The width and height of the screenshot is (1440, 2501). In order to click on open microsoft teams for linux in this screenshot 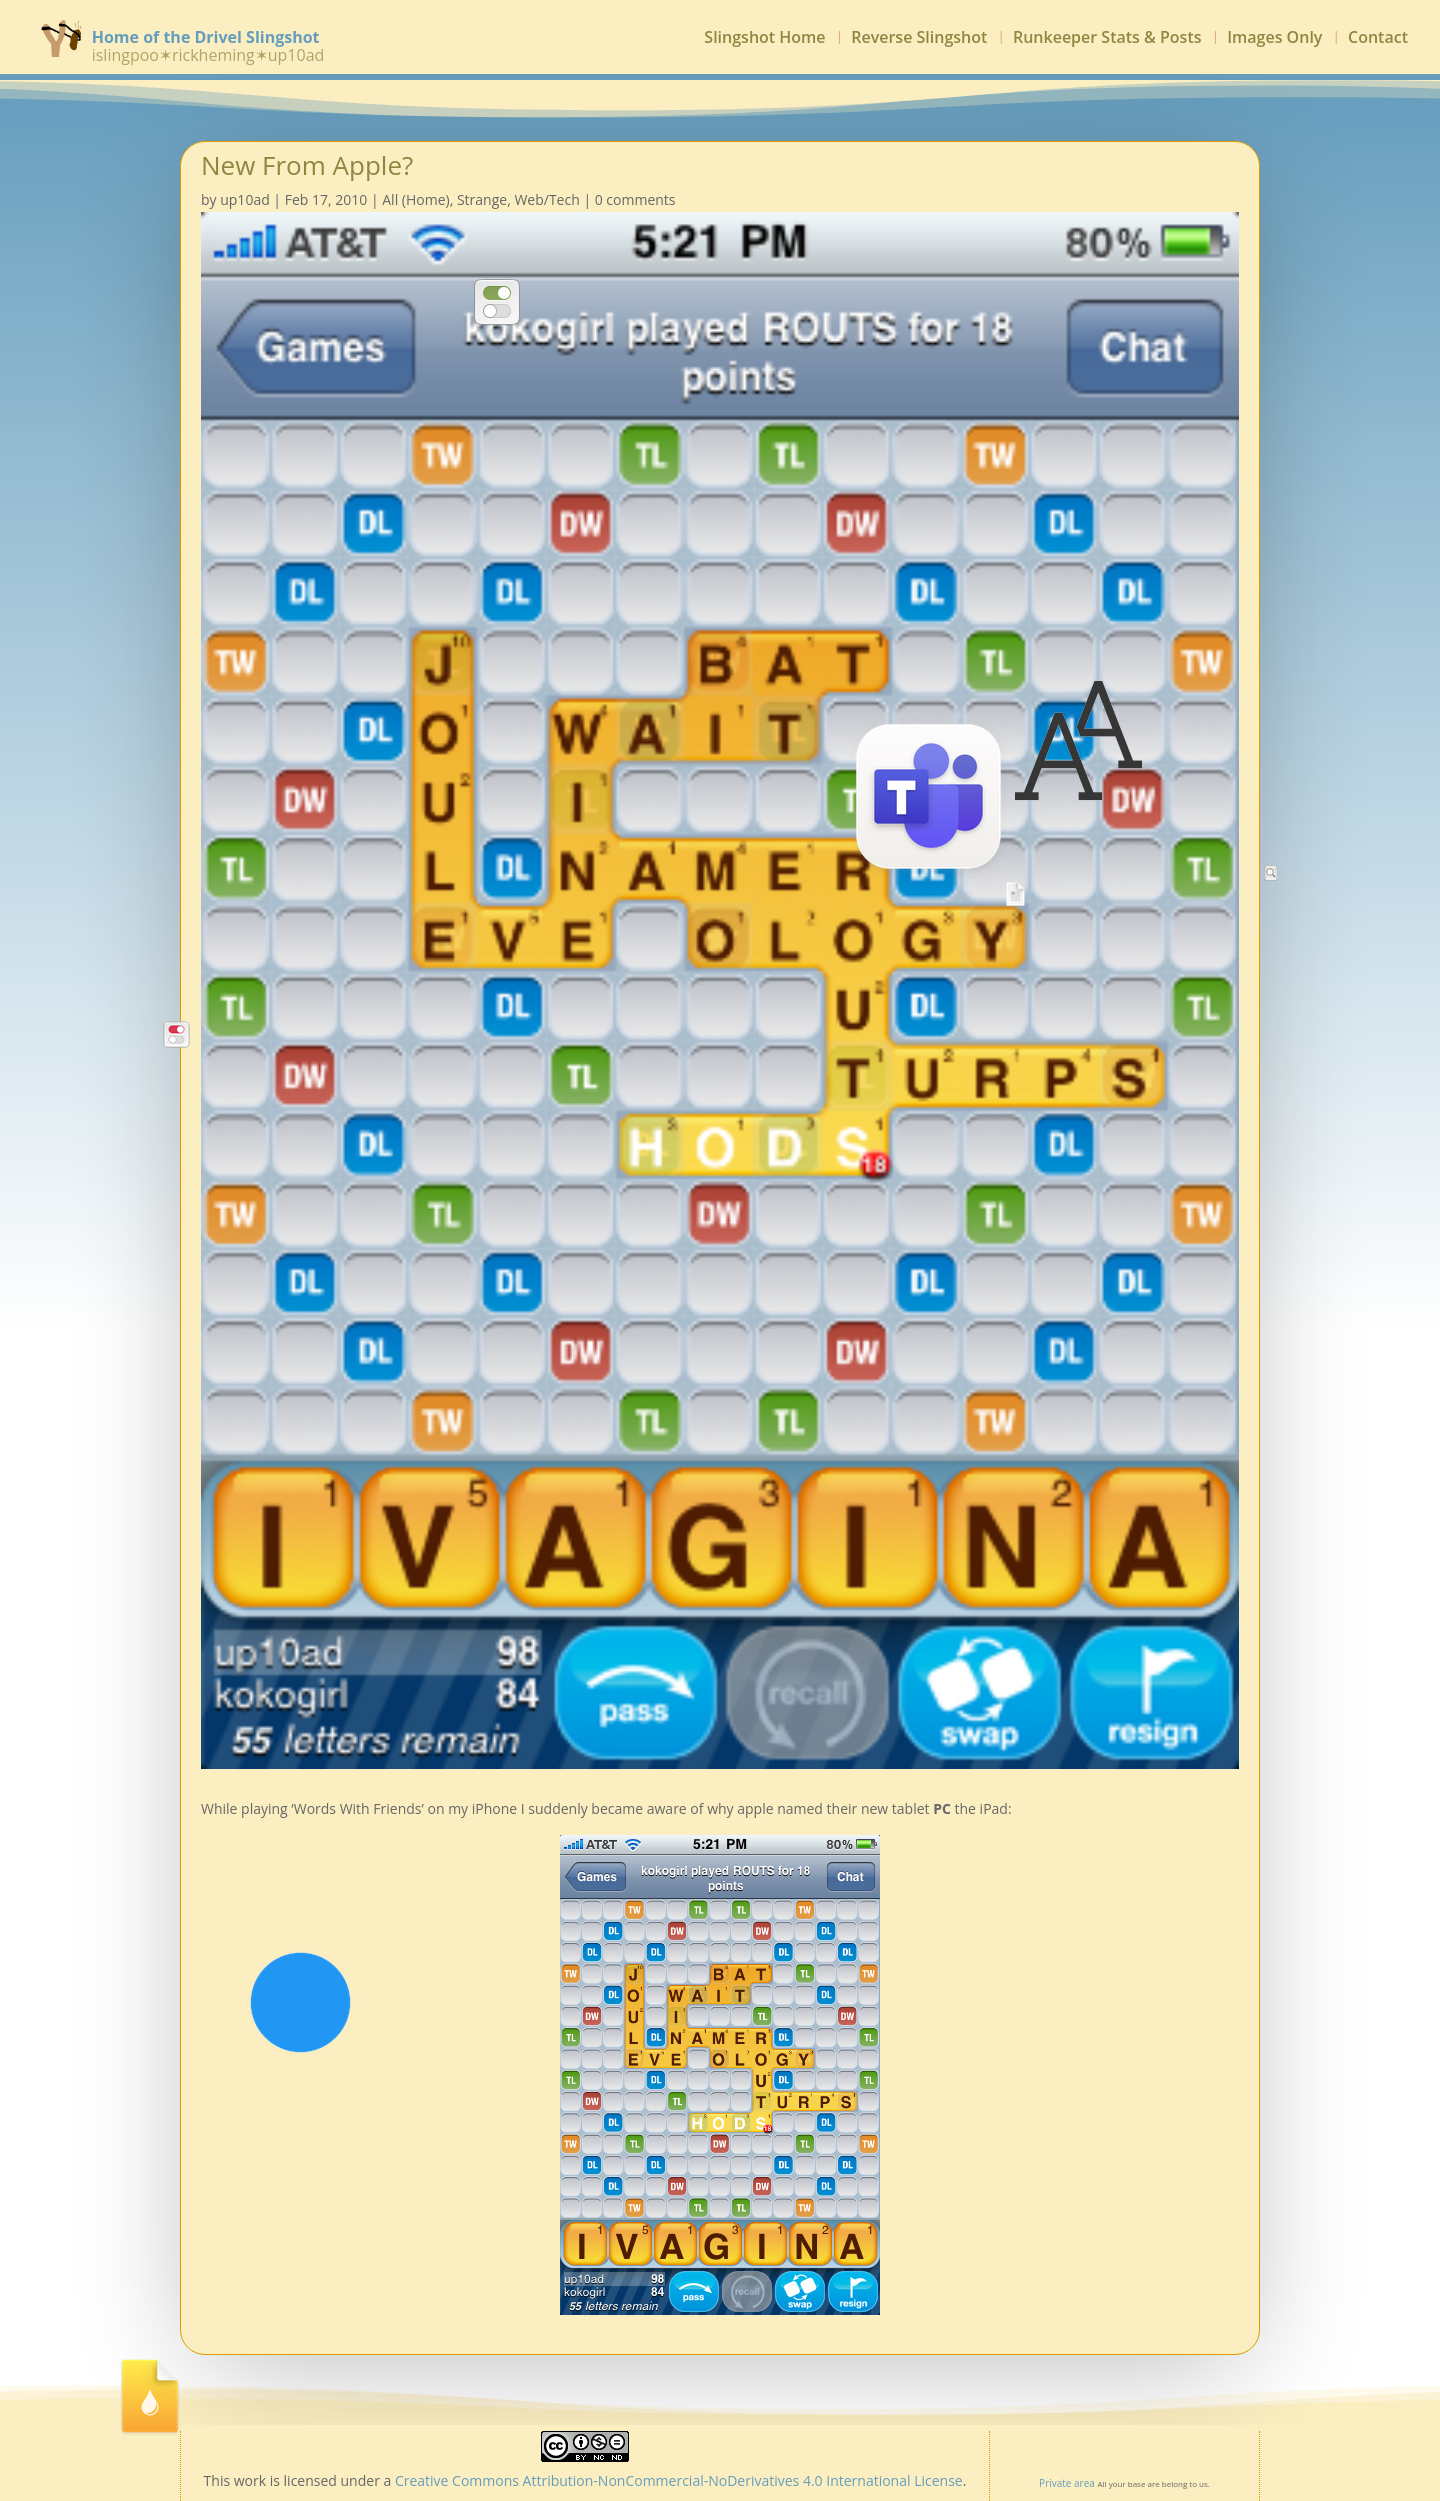, I will do `click(928, 796)`.